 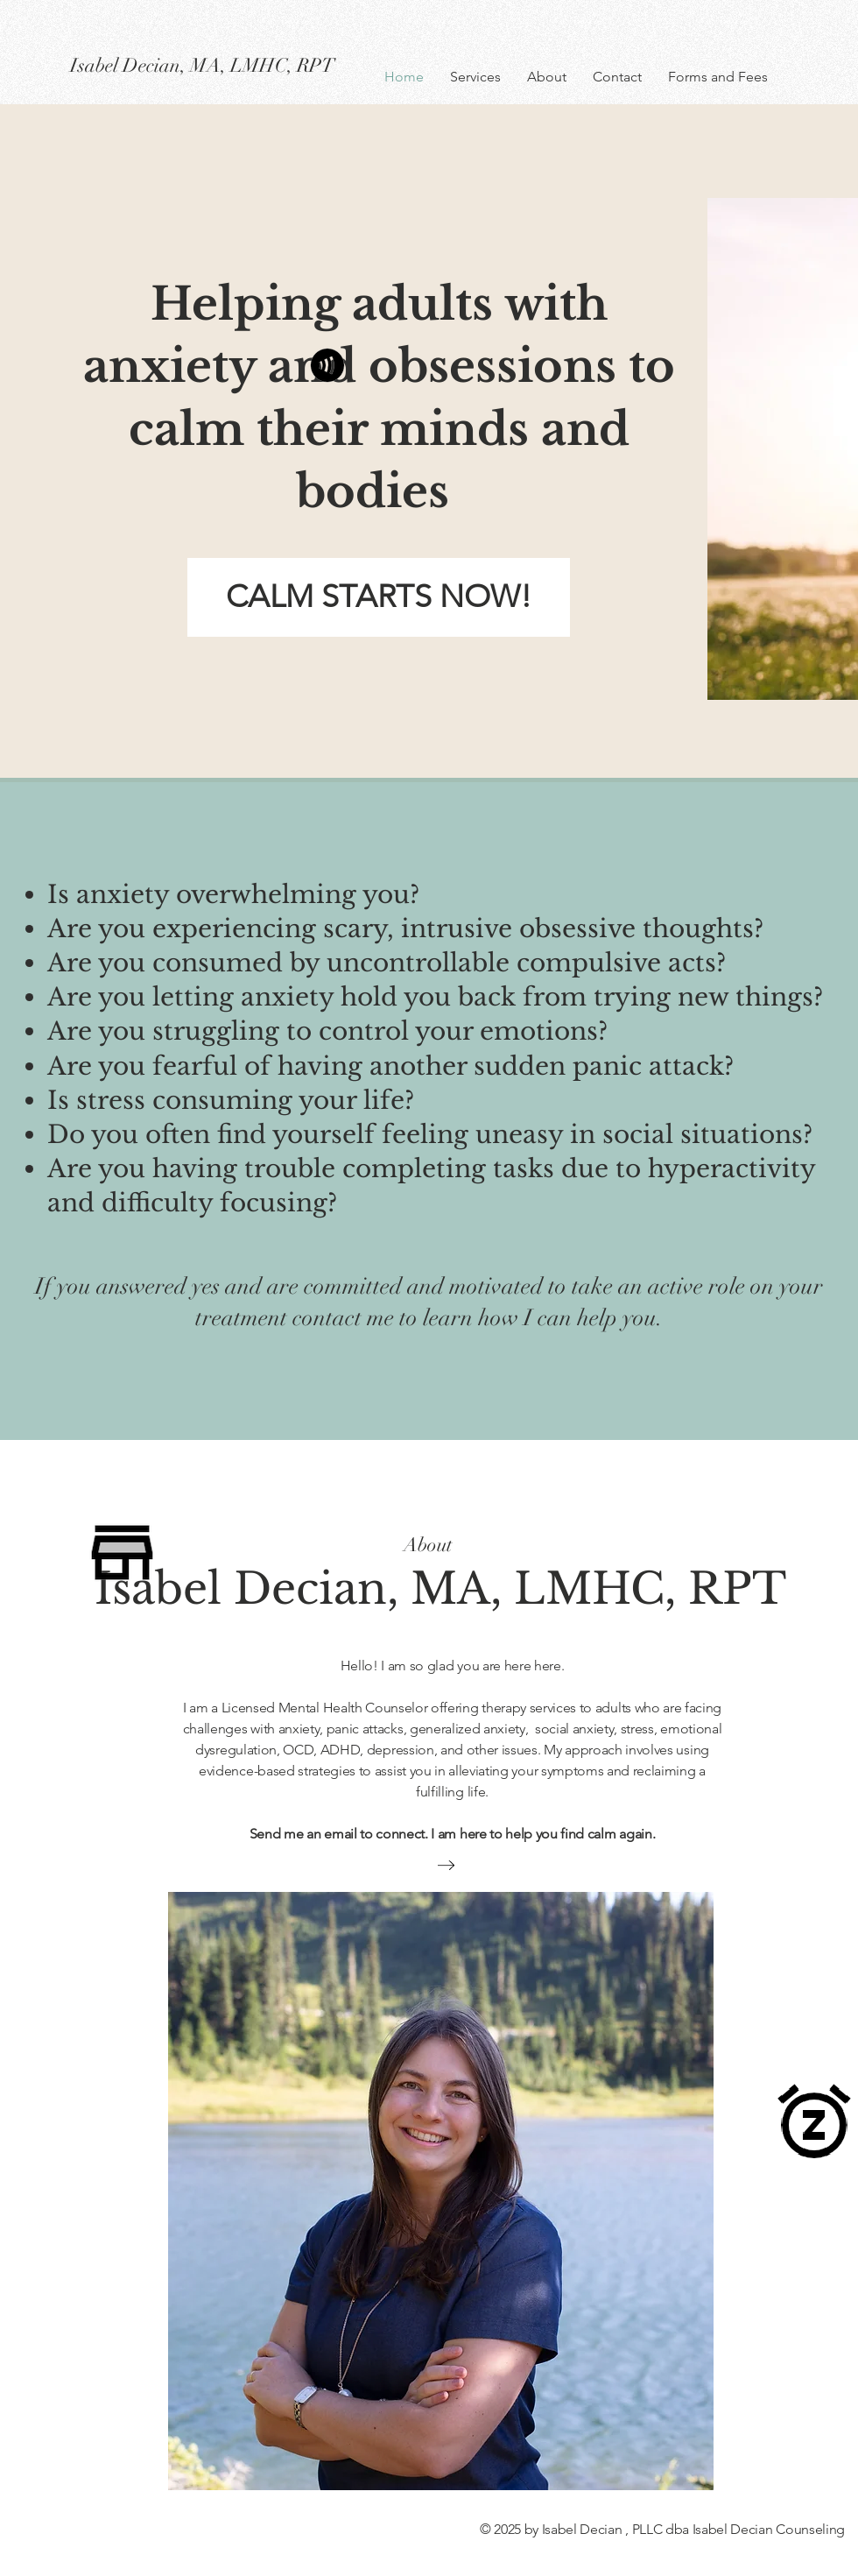 What do you see at coordinates (122, 1552) in the screenshot?
I see `access the store or marketplace` at bounding box center [122, 1552].